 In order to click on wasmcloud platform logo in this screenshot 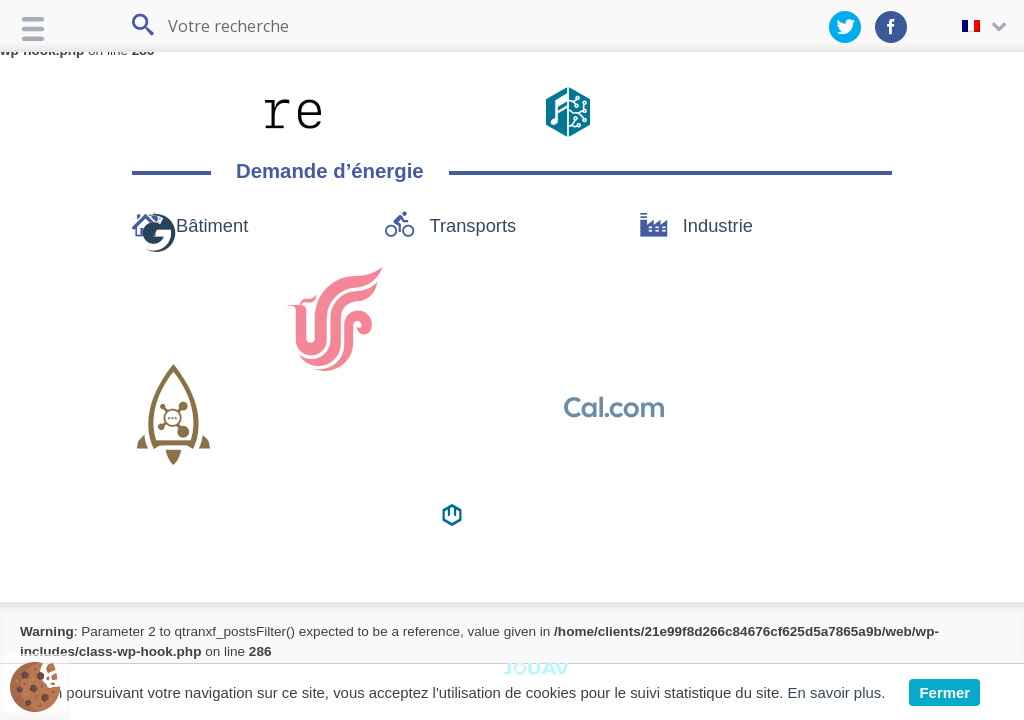, I will do `click(452, 515)`.